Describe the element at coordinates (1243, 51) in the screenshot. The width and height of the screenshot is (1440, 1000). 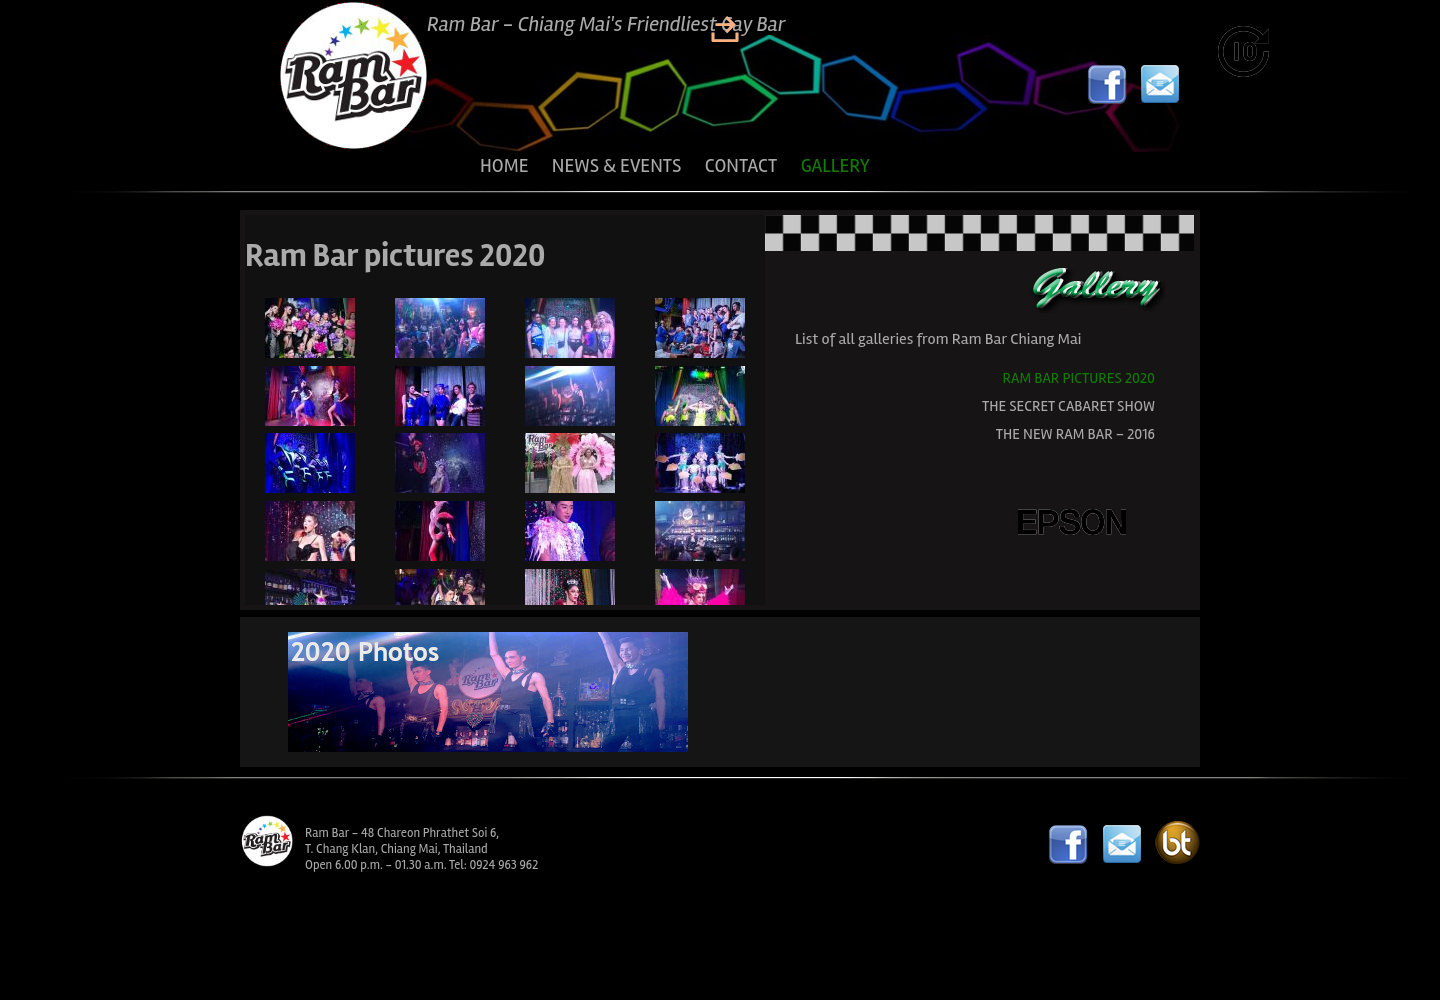
I see `skip forward 10 seconds` at that location.